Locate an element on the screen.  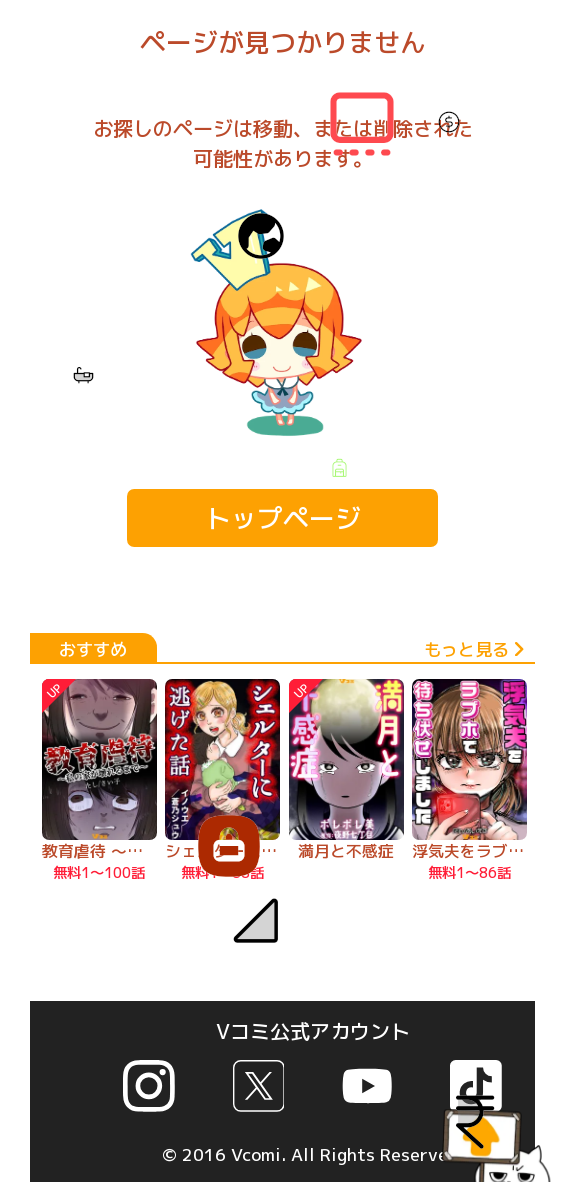
view account balance or financial summary is located at coordinates (449, 122).